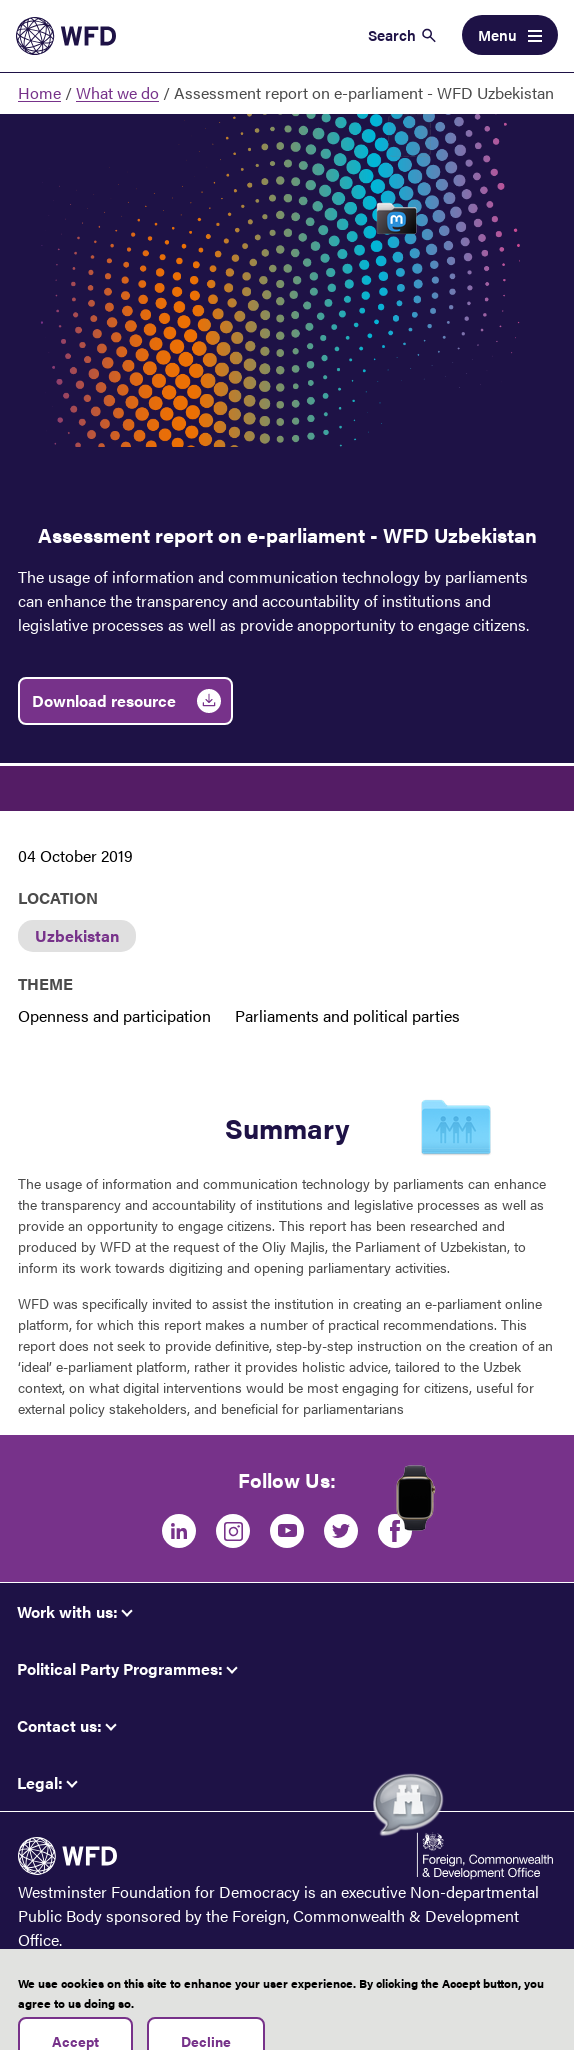 The height and width of the screenshot is (2050, 574). What do you see at coordinates (396, 219) in the screenshot?
I see `folder containing mastodon-related files` at bounding box center [396, 219].